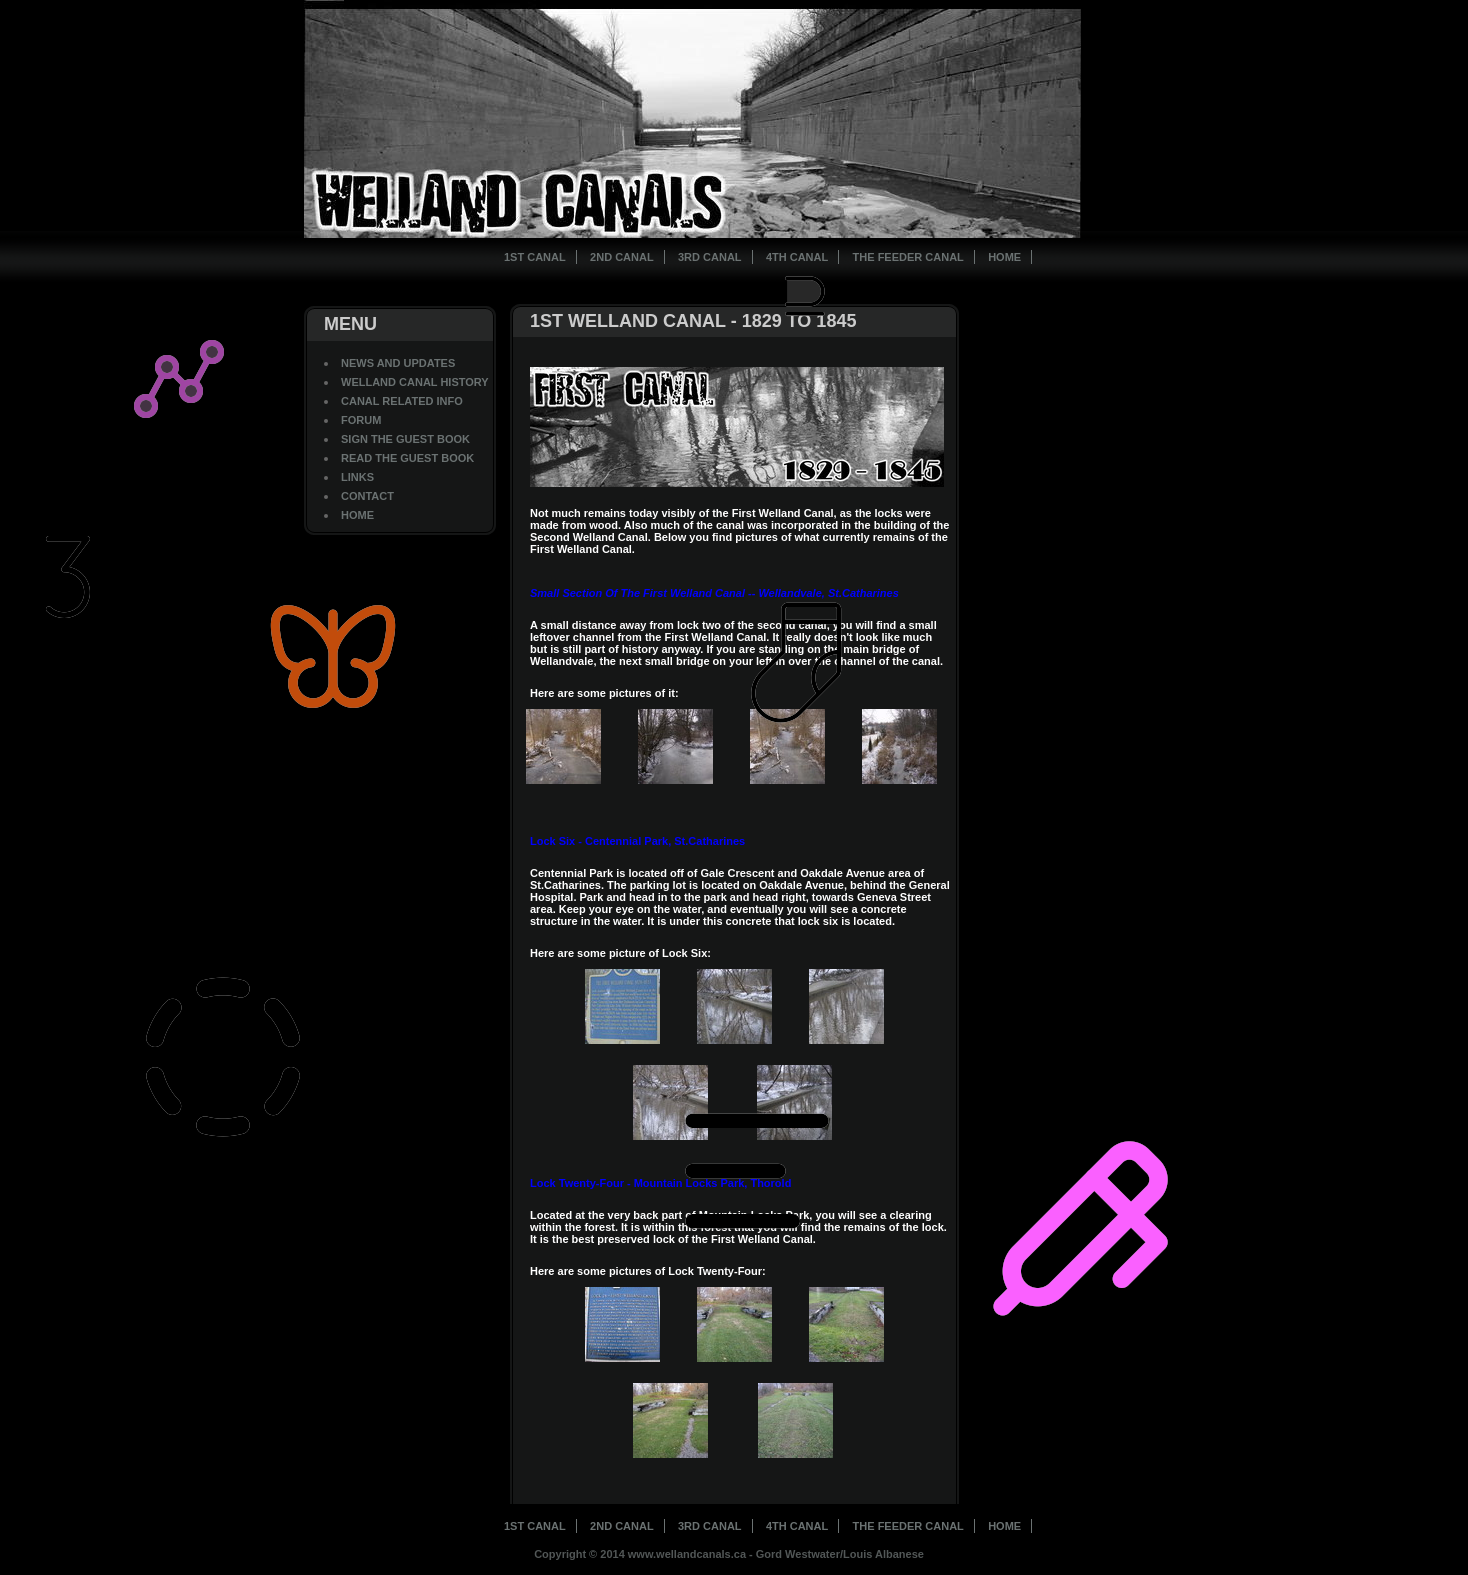 This screenshot has height=1575, width=1468. I want to click on indicates step three in a multi-step process, so click(68, 577).